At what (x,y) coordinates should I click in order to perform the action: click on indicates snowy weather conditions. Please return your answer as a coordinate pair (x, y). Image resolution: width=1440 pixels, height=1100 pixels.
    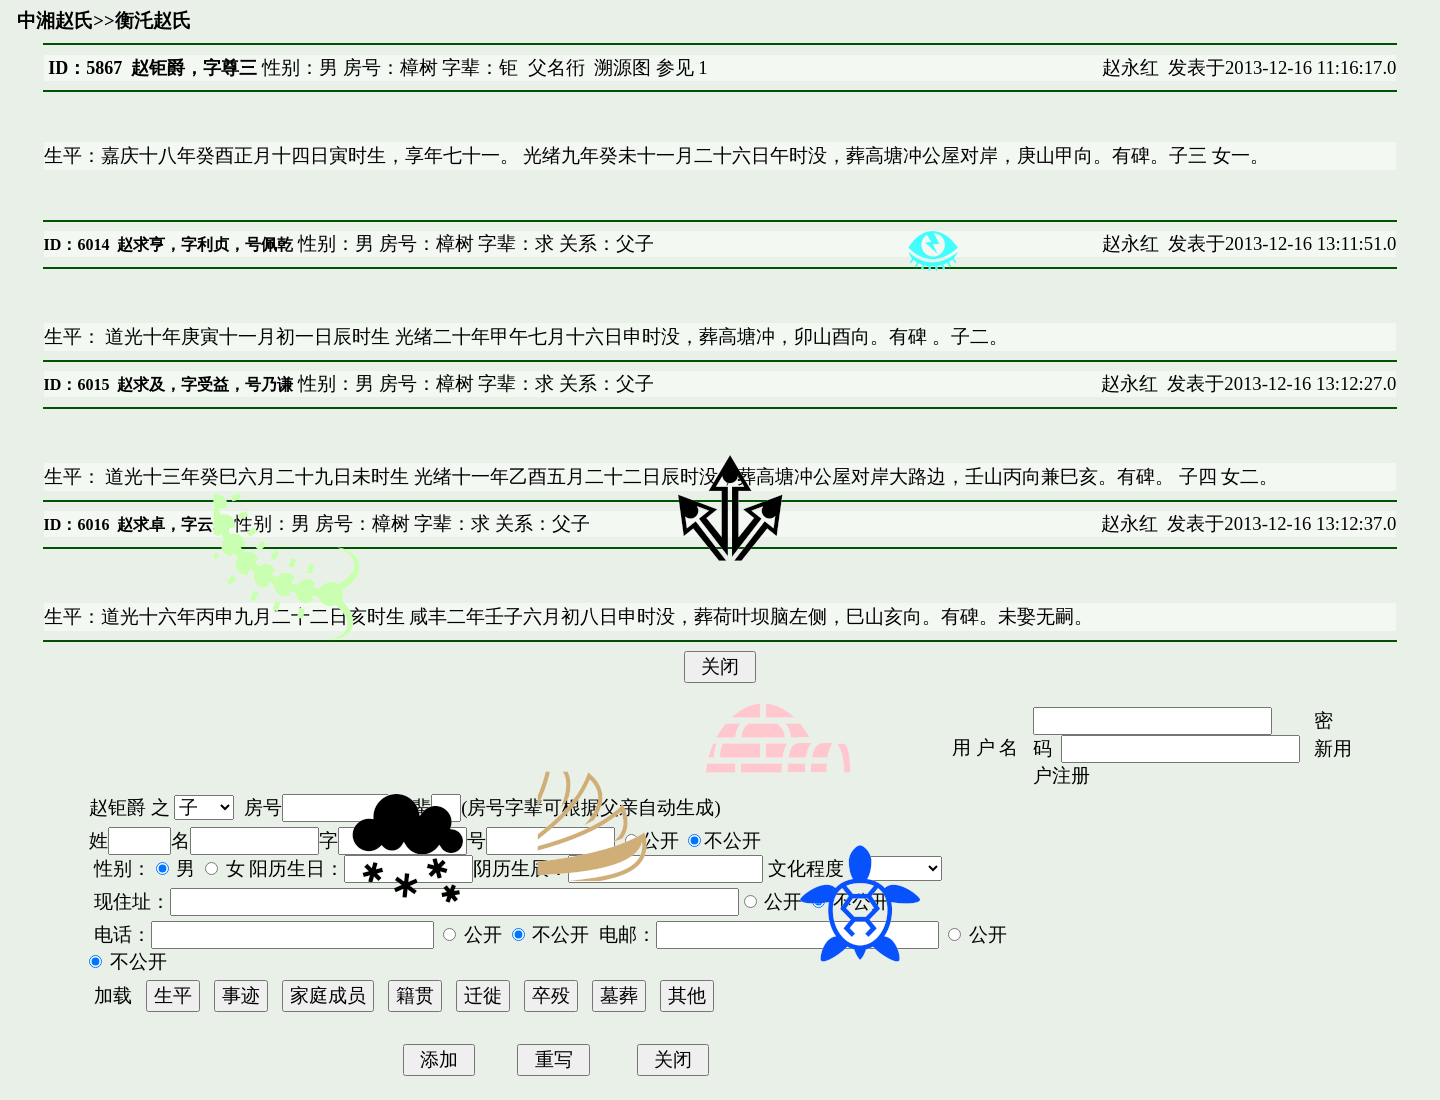
    Looking at the image, I should click on (407, 848).